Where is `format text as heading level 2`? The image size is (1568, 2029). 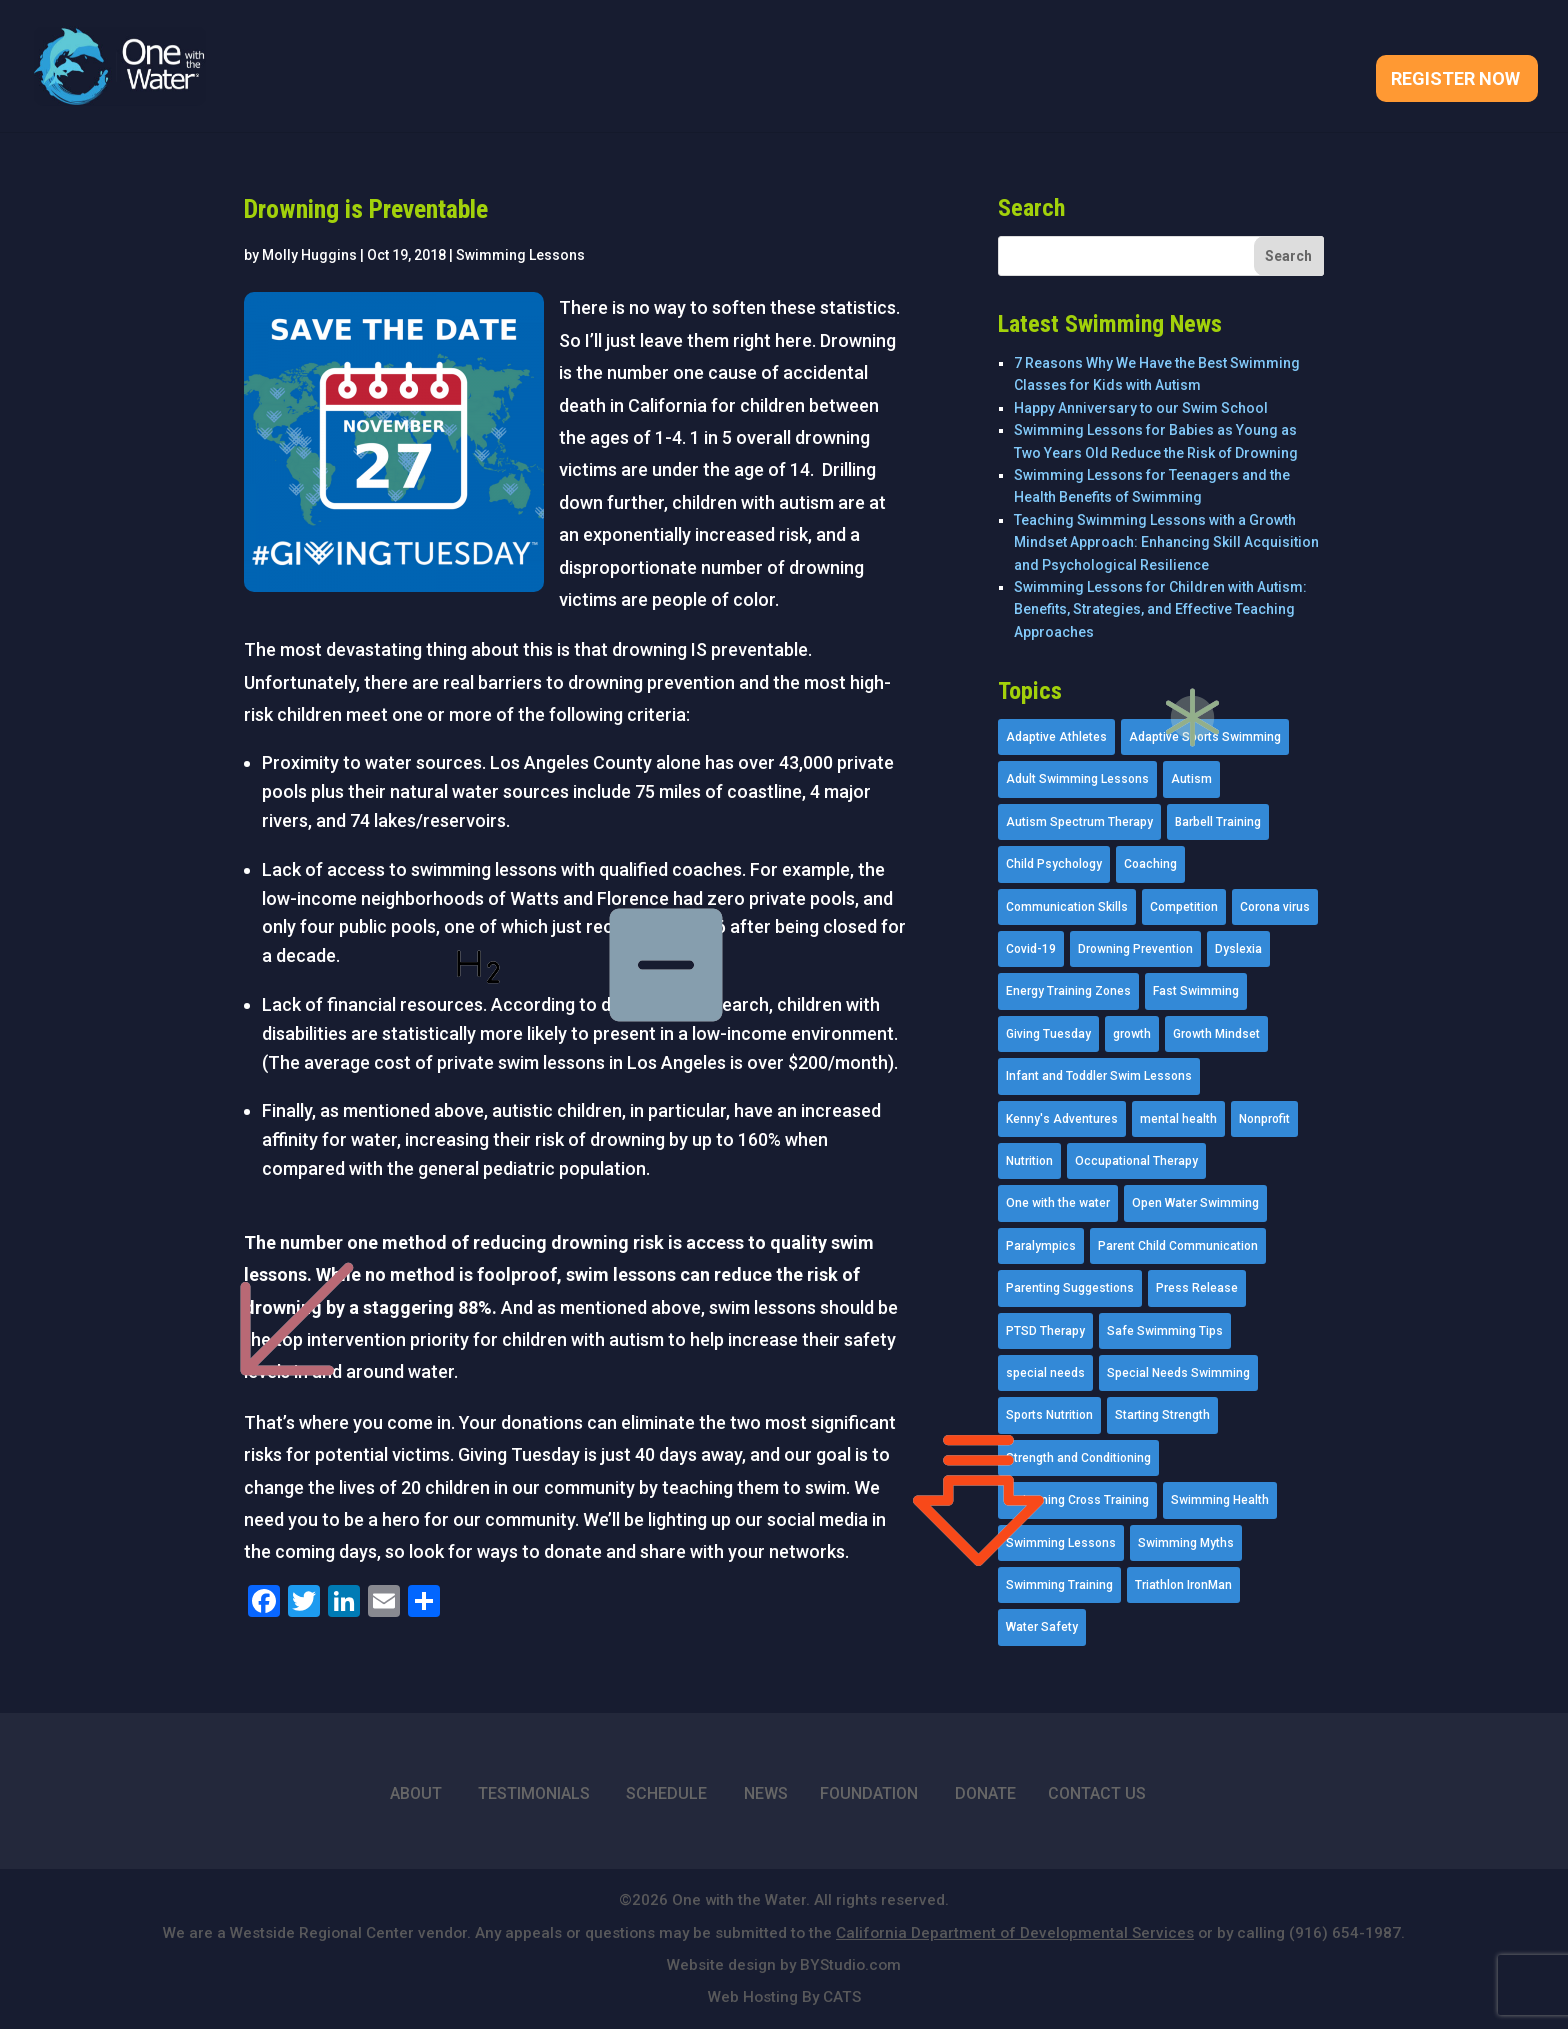
format text as heading level 2 is located at coordinates (476, 966).